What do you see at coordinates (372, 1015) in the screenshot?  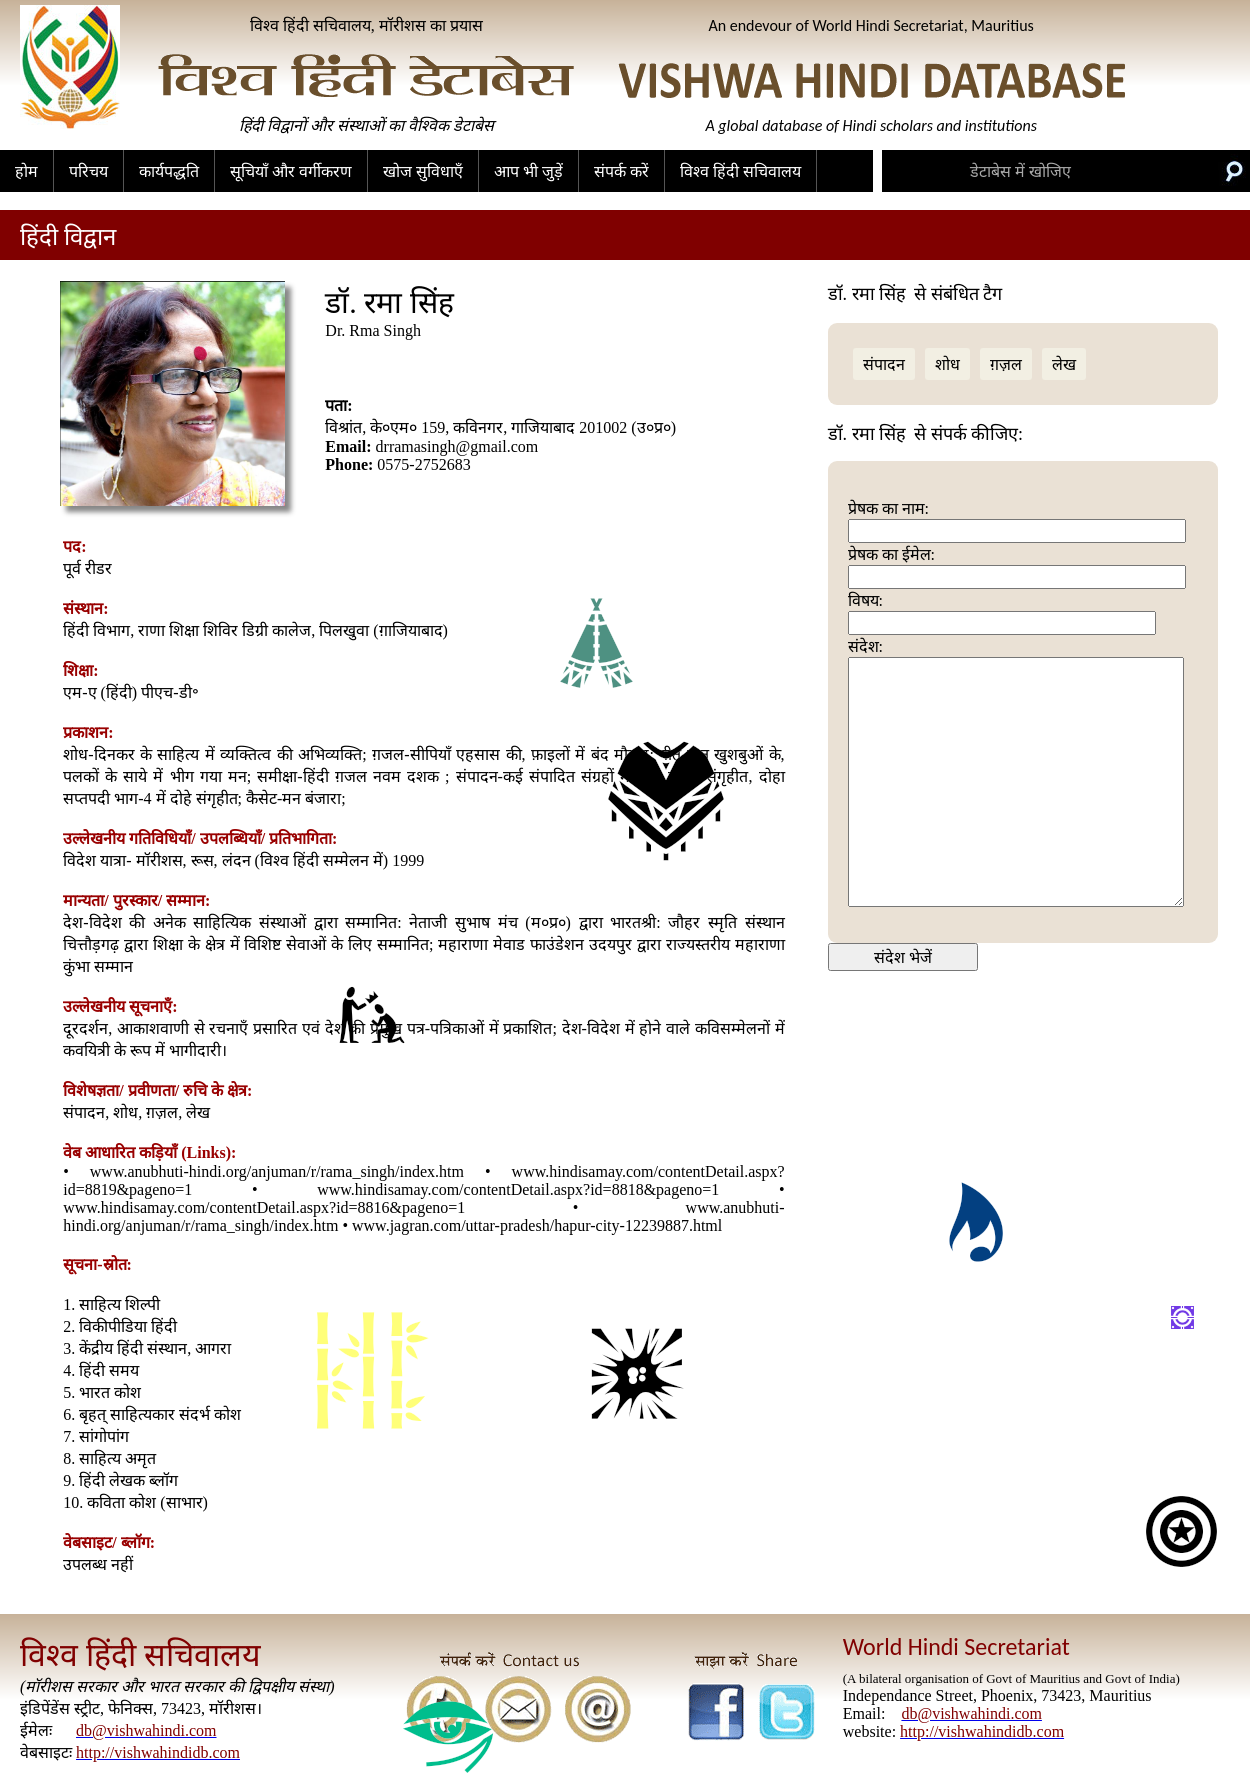 I see `indicates a coronation or crowning ceremony event` at bounding box center [372, 1015].